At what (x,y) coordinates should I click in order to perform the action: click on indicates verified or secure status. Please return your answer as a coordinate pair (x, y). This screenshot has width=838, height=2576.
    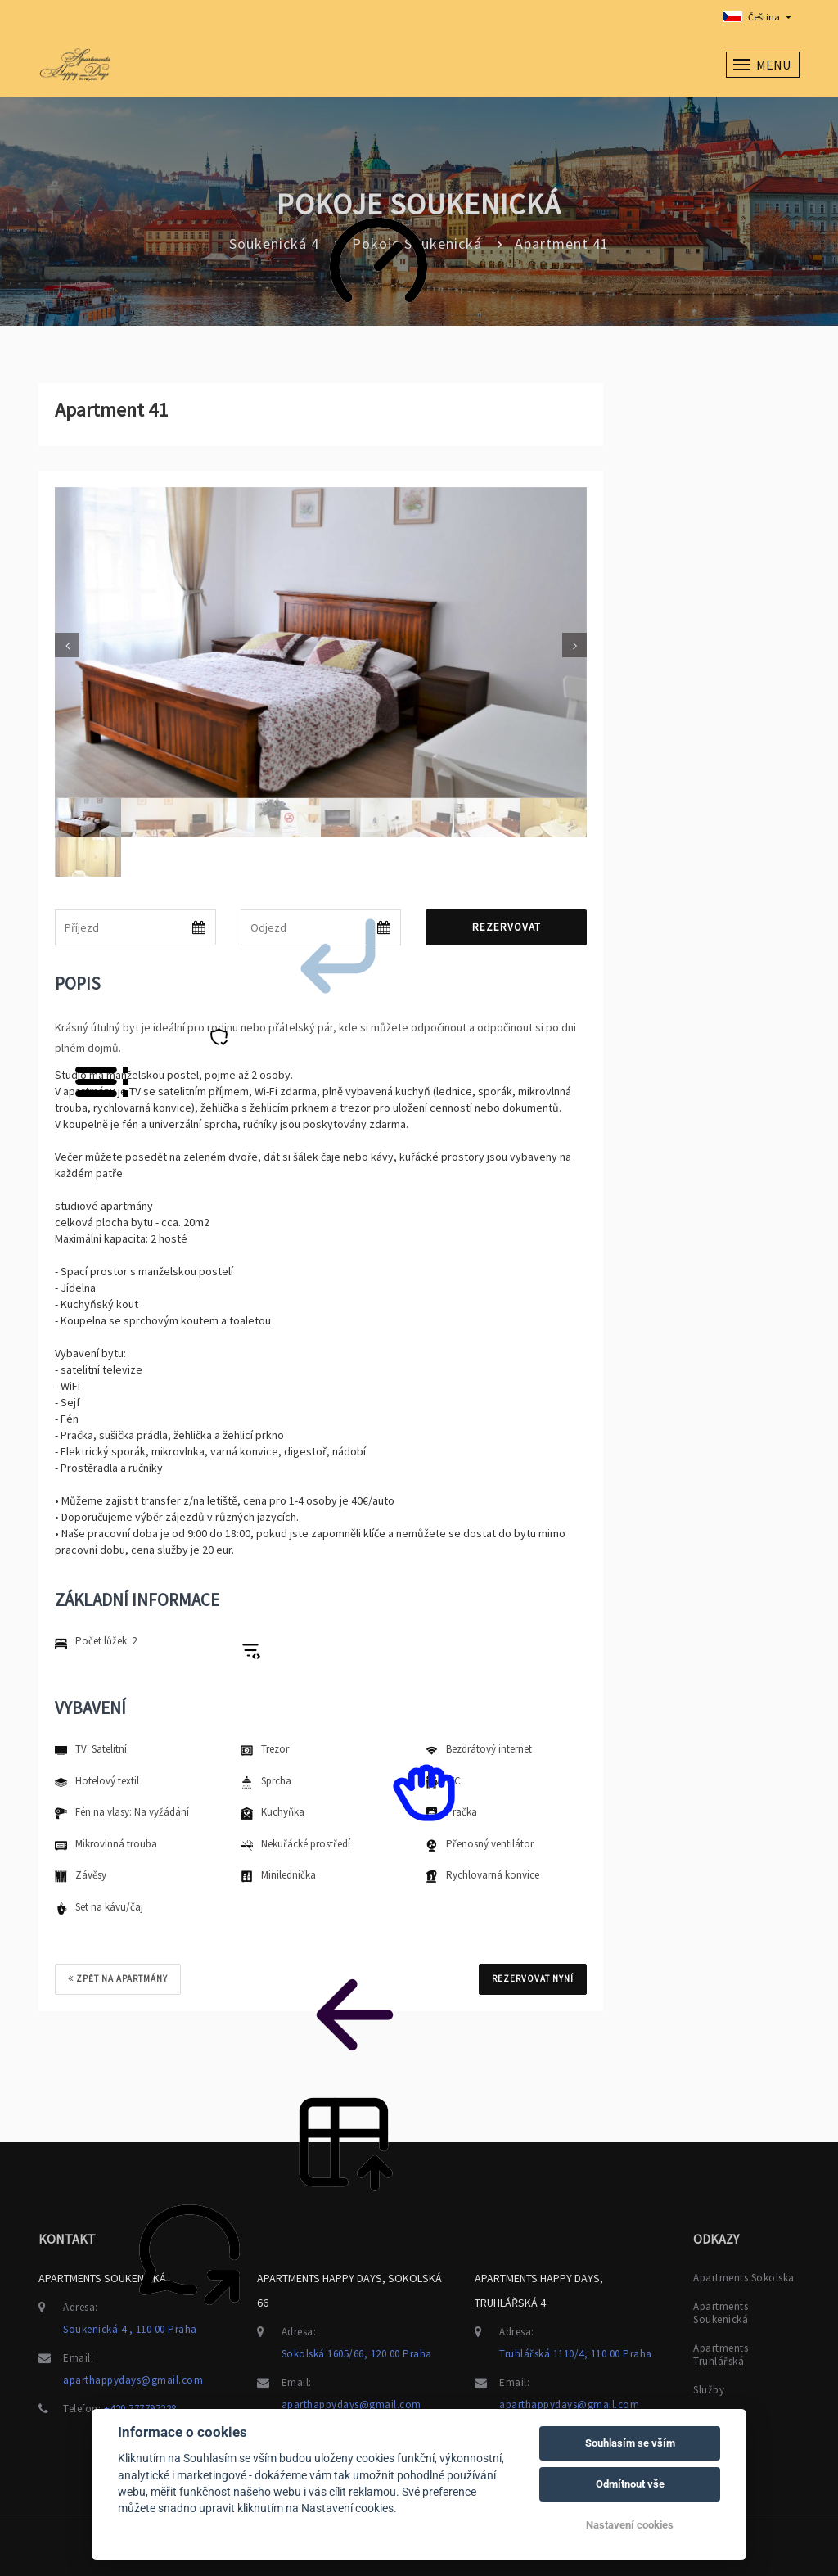
    Looking at the image, I should click on (219, 1036).